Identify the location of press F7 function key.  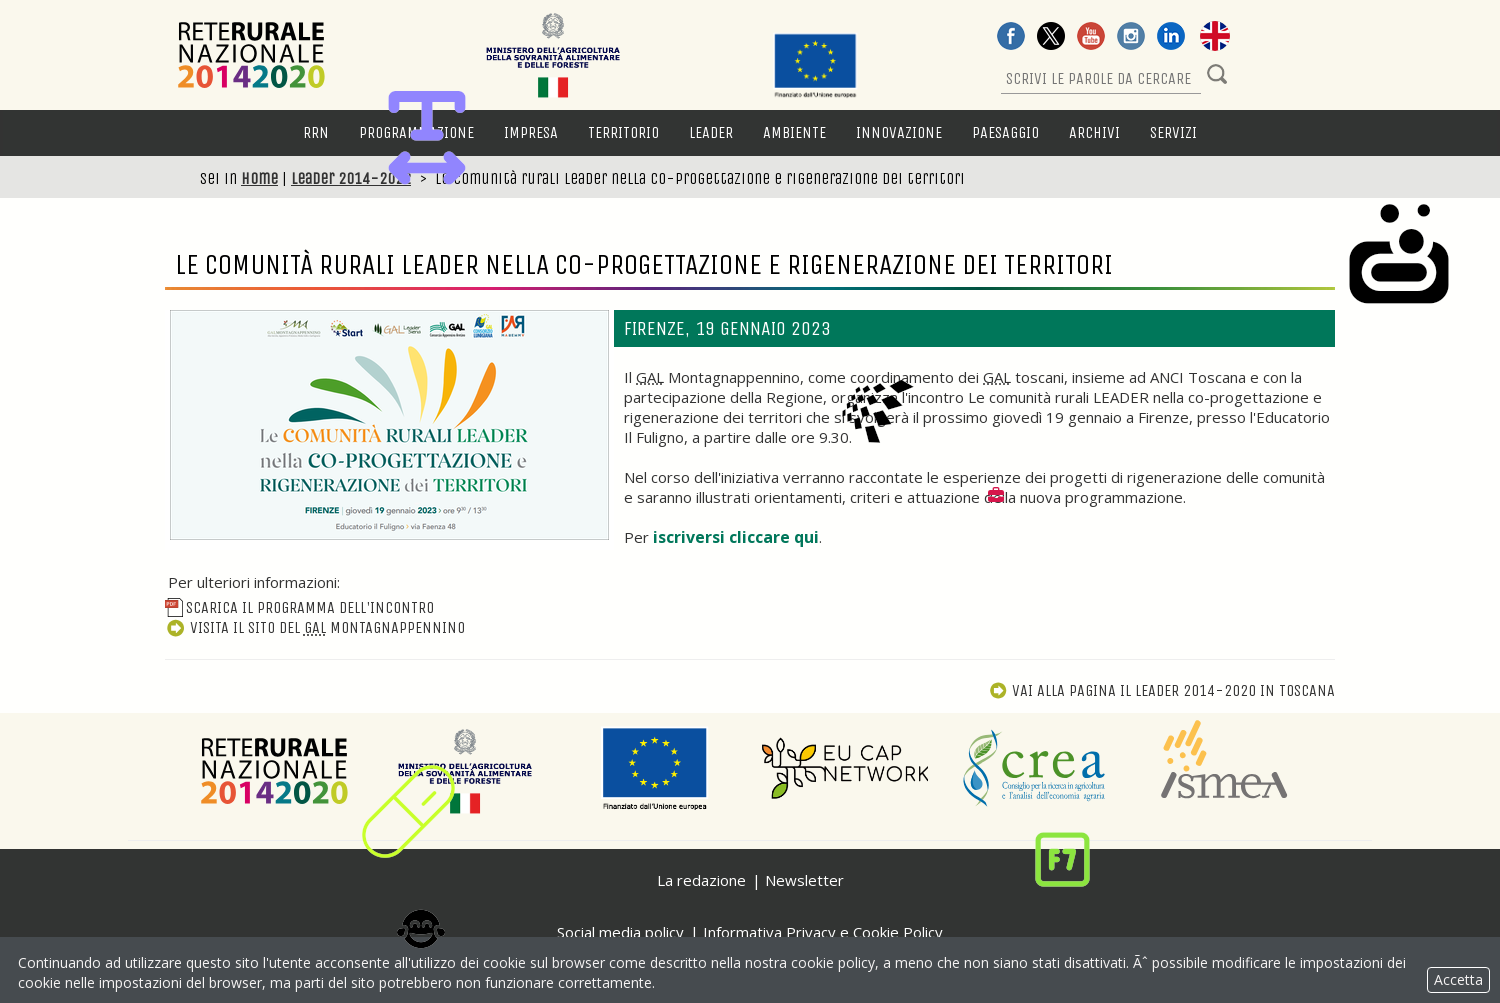
(1062, 859).